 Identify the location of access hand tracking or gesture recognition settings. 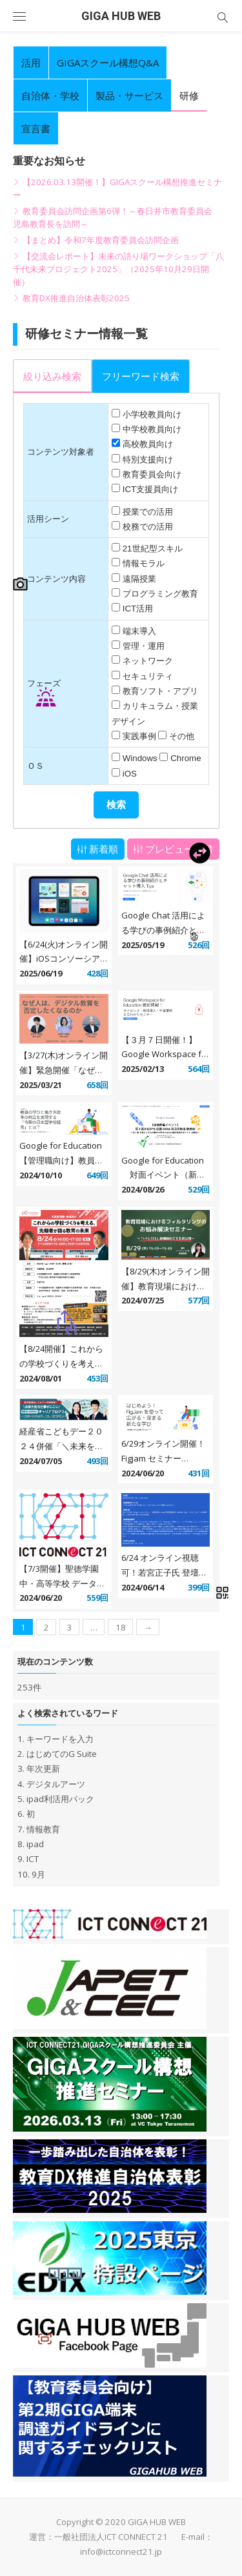
(194, 936).